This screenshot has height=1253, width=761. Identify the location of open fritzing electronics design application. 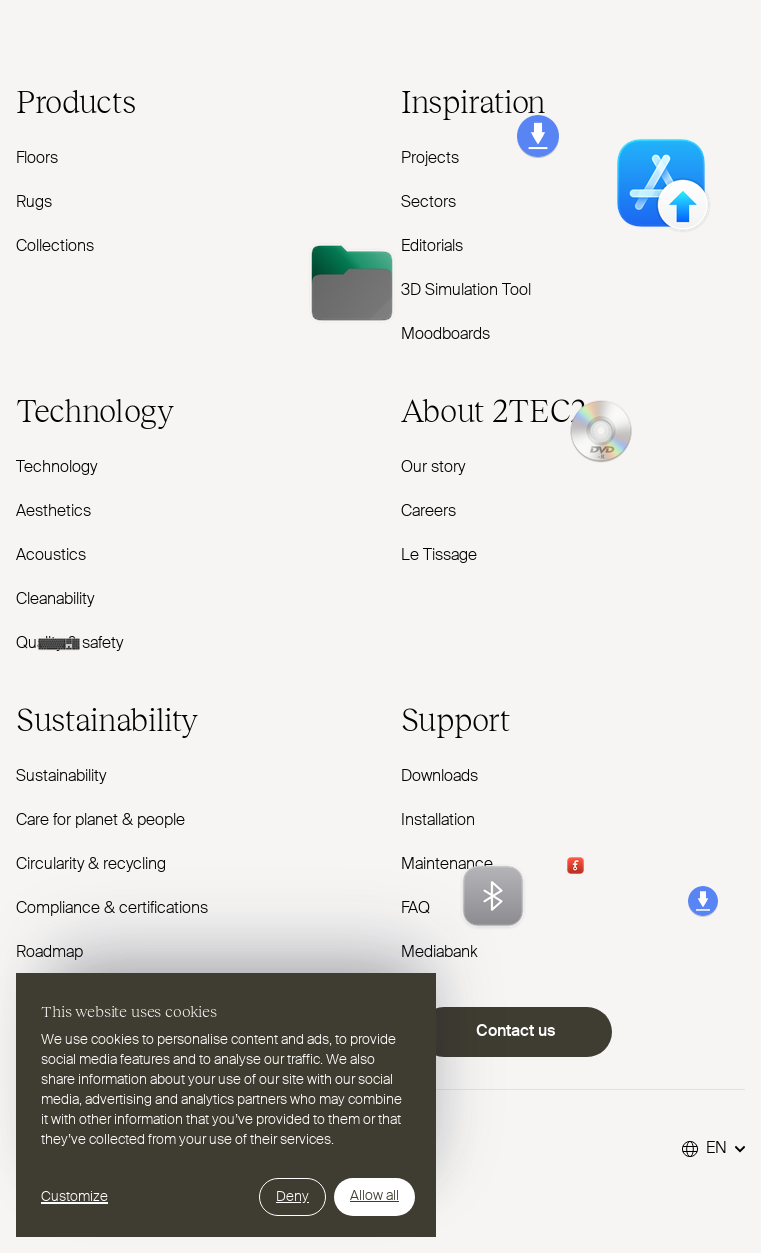
(575, 865).